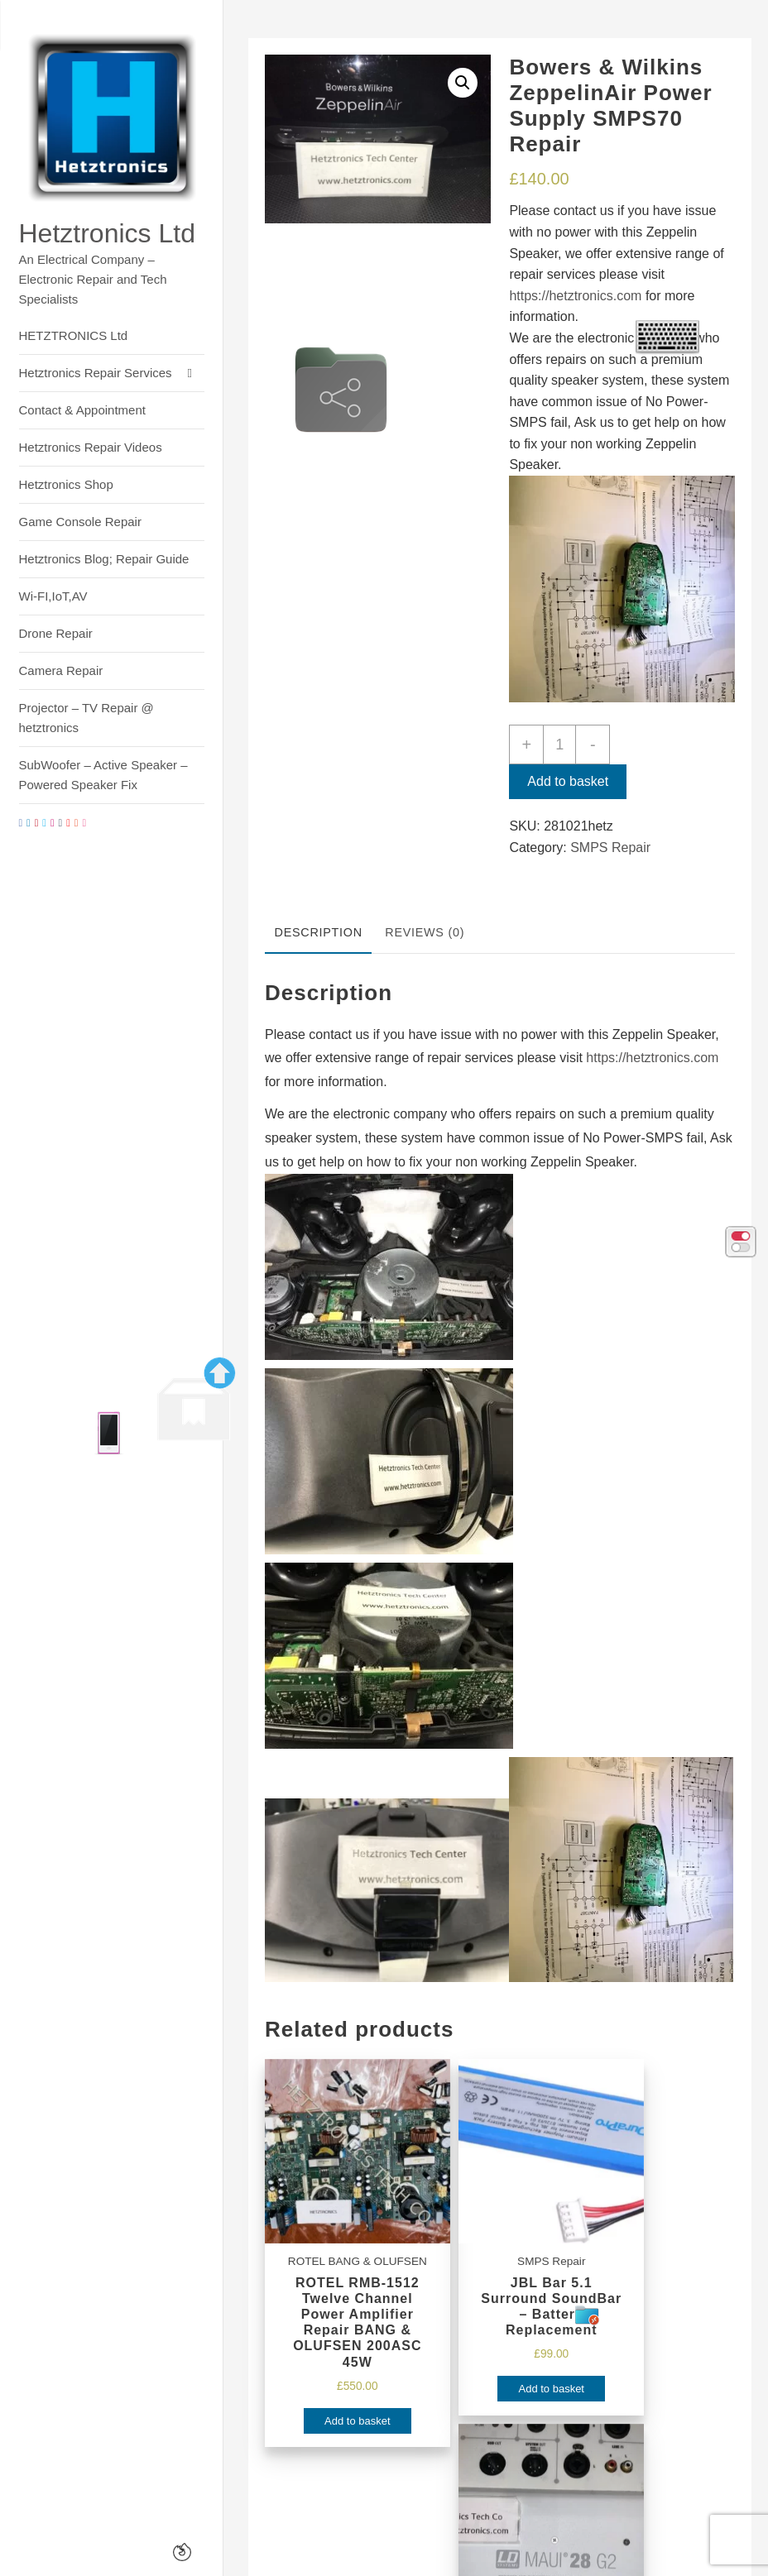 The height and width of the screenshot is (2576, 768). I want to click on open gnome tweaks to customize system settings, so click(741, 1242).